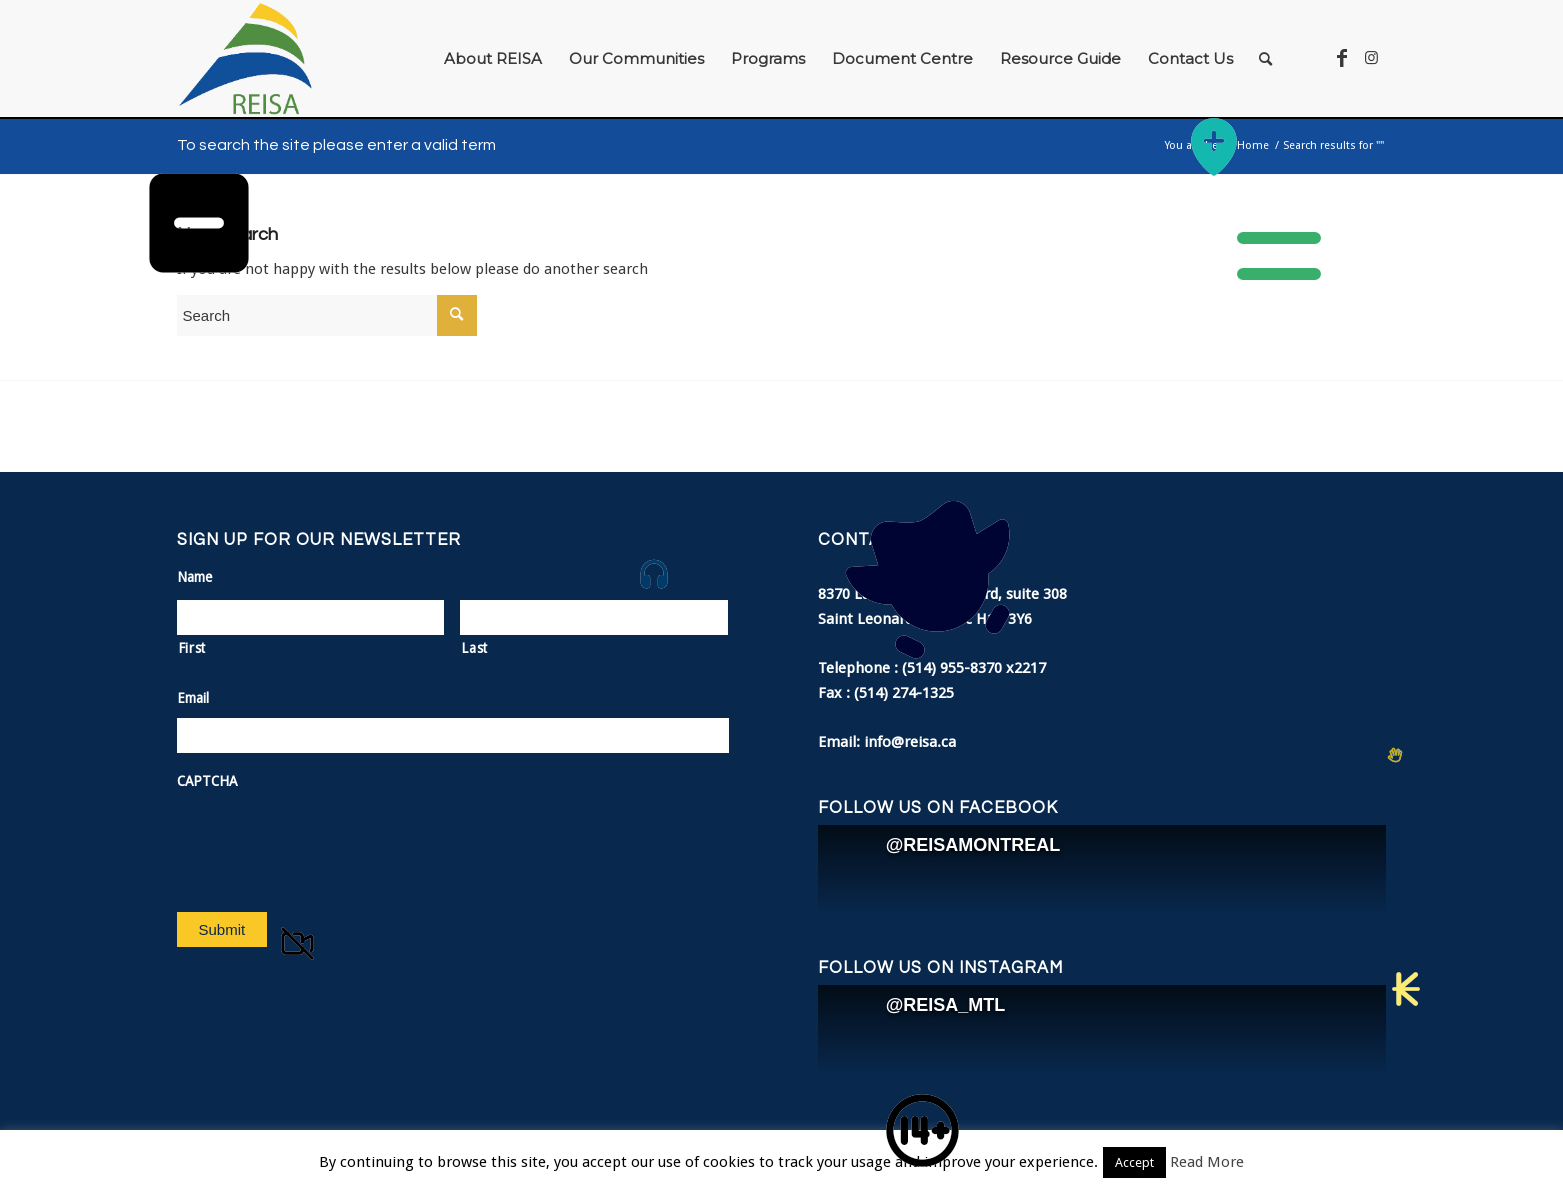 The height and width of the screenshot is (1190, 1563). Describe the element at coordinates (1279, 256) in the screenshot. I see `equals or comparison function` at that location.